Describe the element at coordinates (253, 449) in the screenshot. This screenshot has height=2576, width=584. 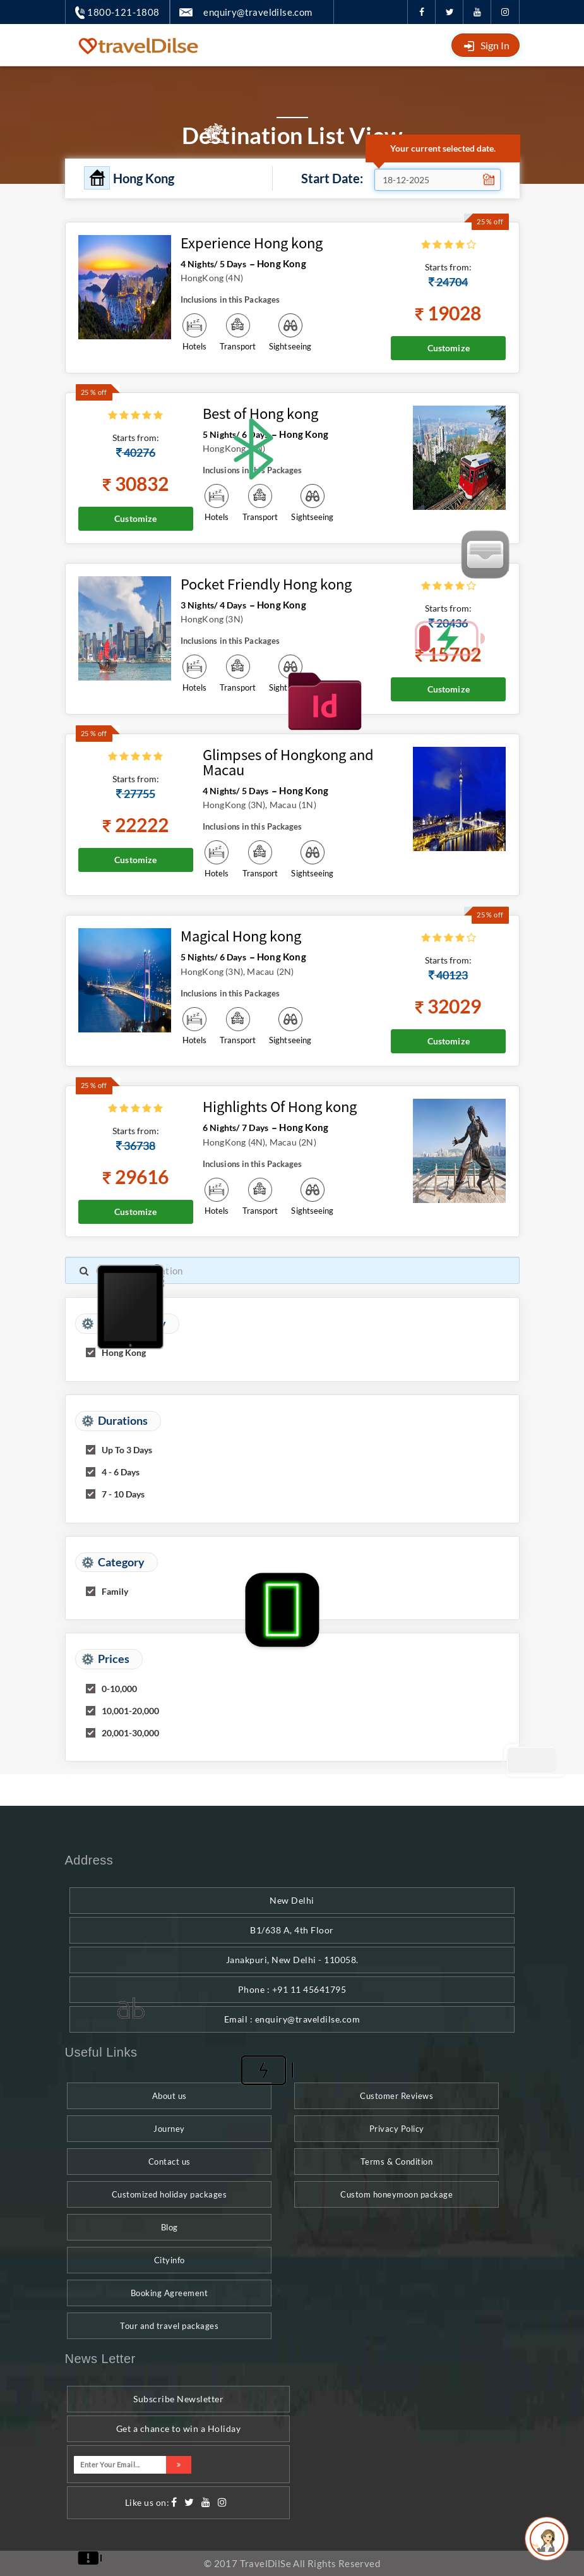
I see `access bluetooth settings` at that location.